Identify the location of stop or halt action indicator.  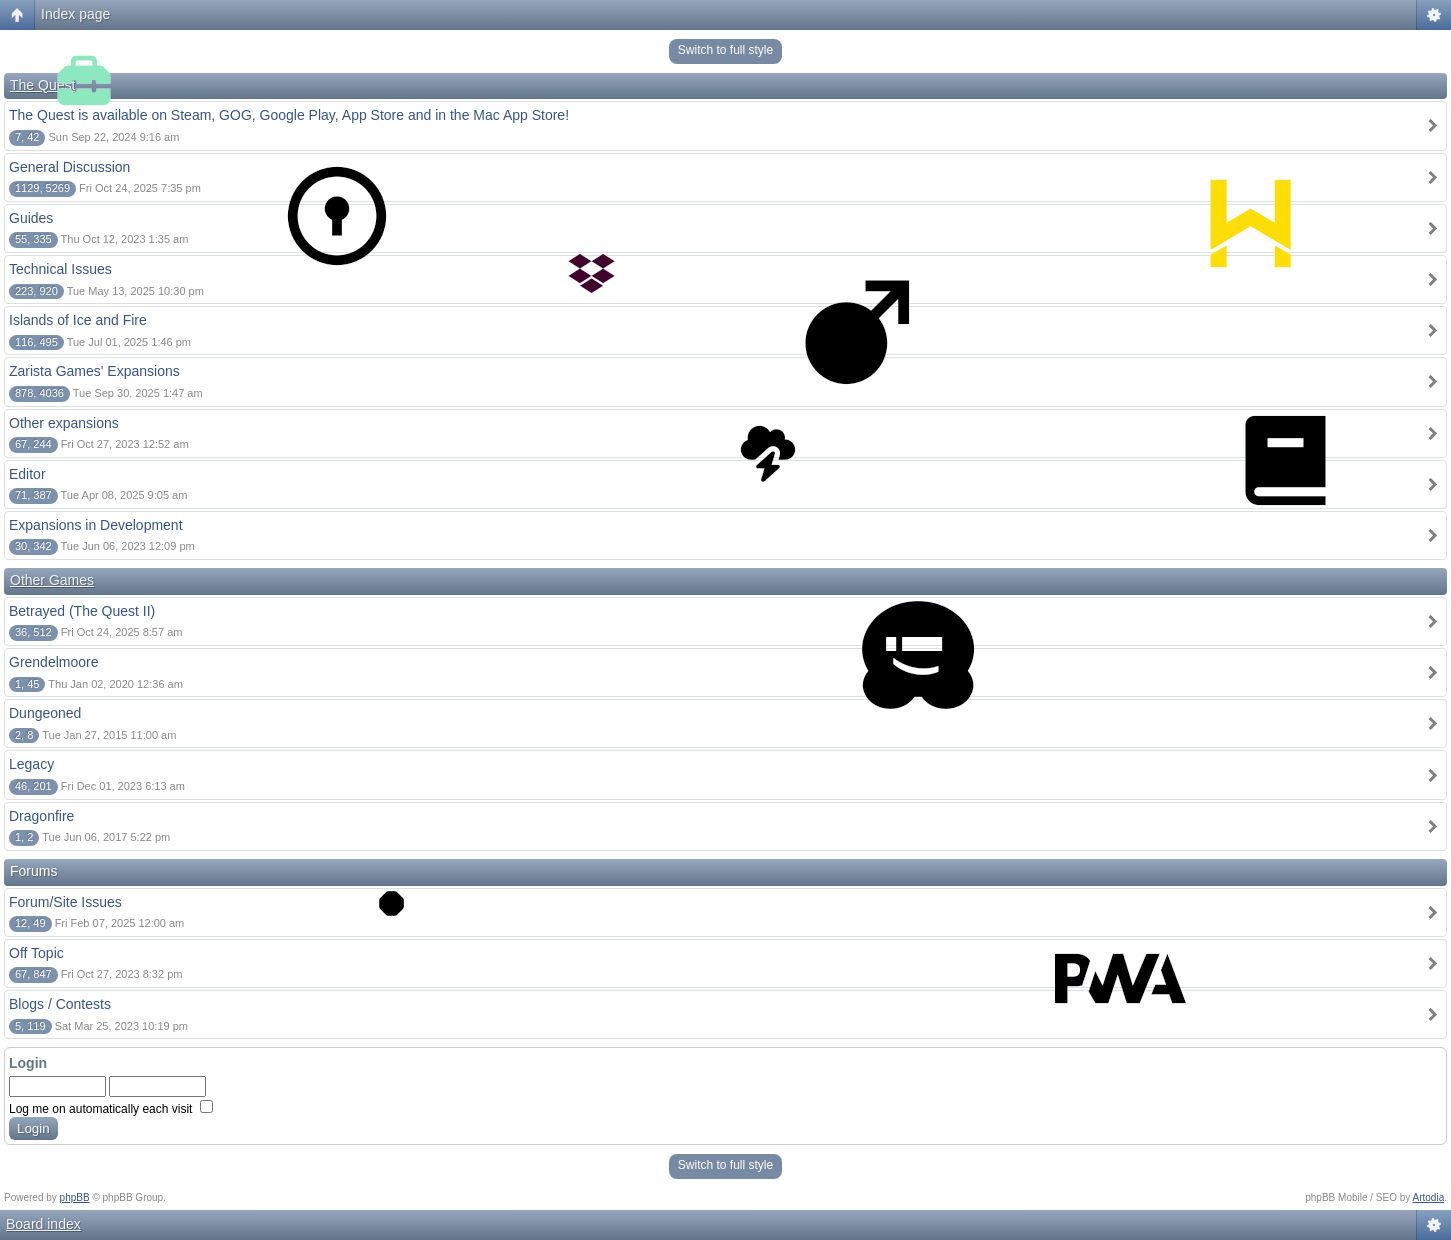
(391, 903).